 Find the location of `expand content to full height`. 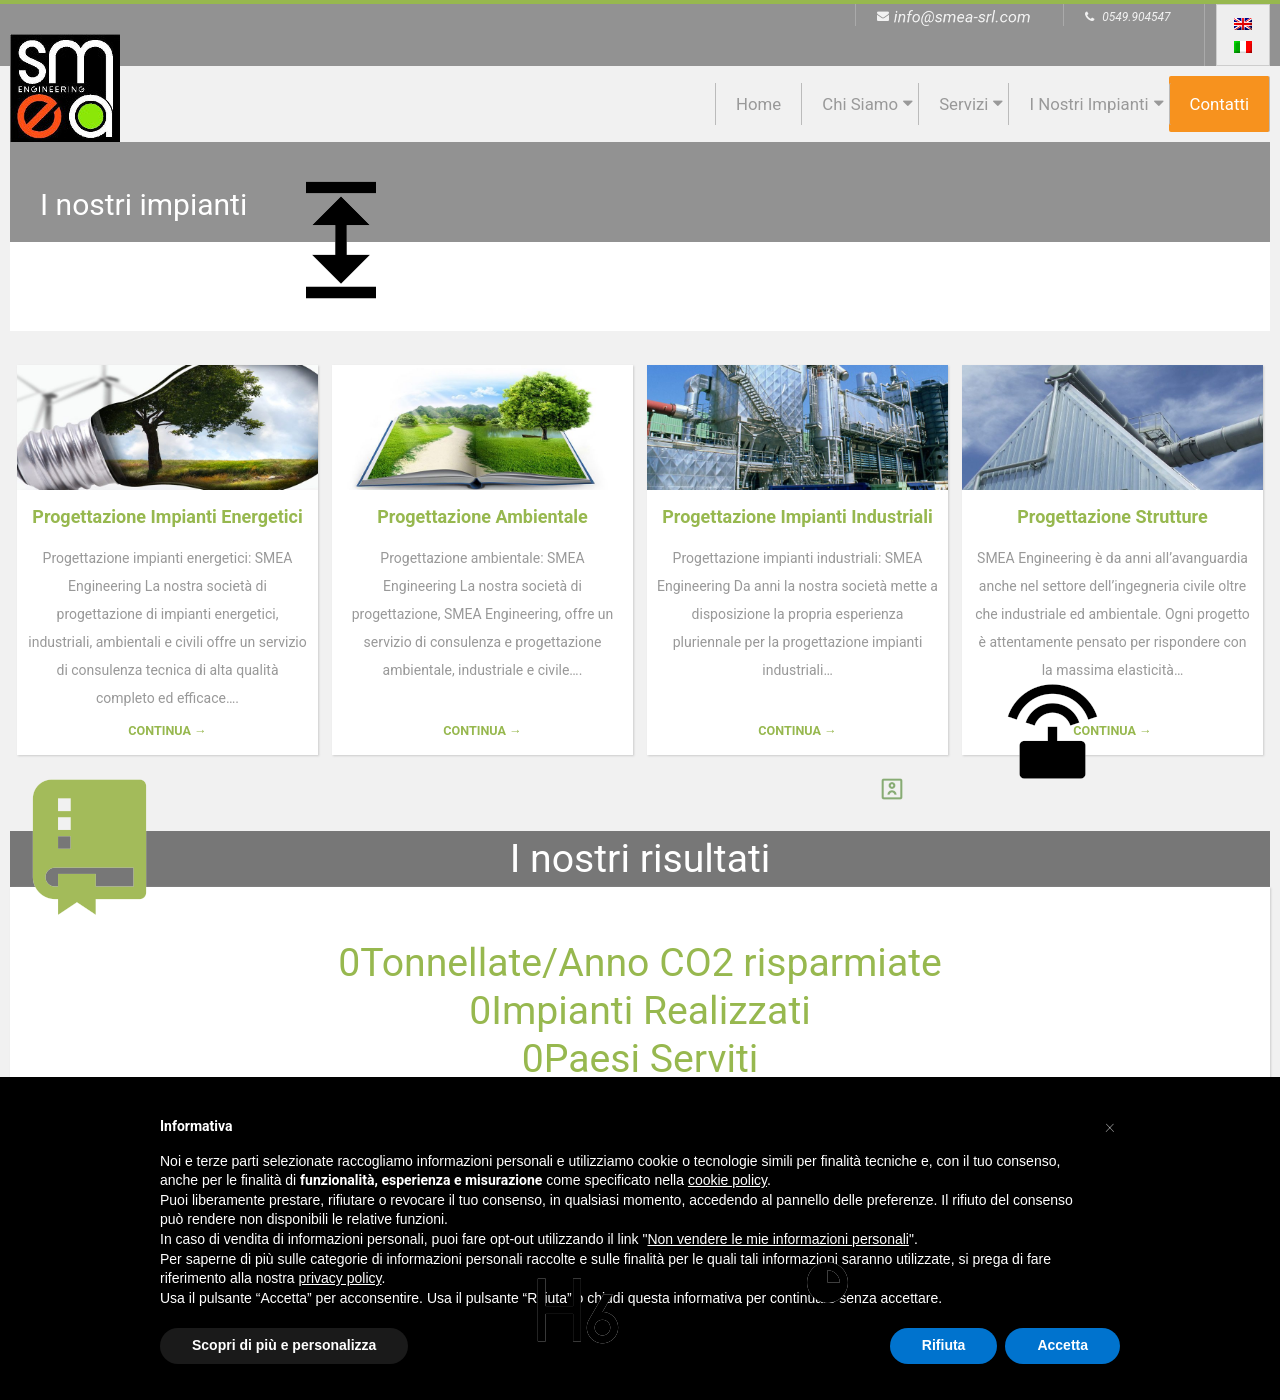

expand content to full height is located at coordinates (341, 240).